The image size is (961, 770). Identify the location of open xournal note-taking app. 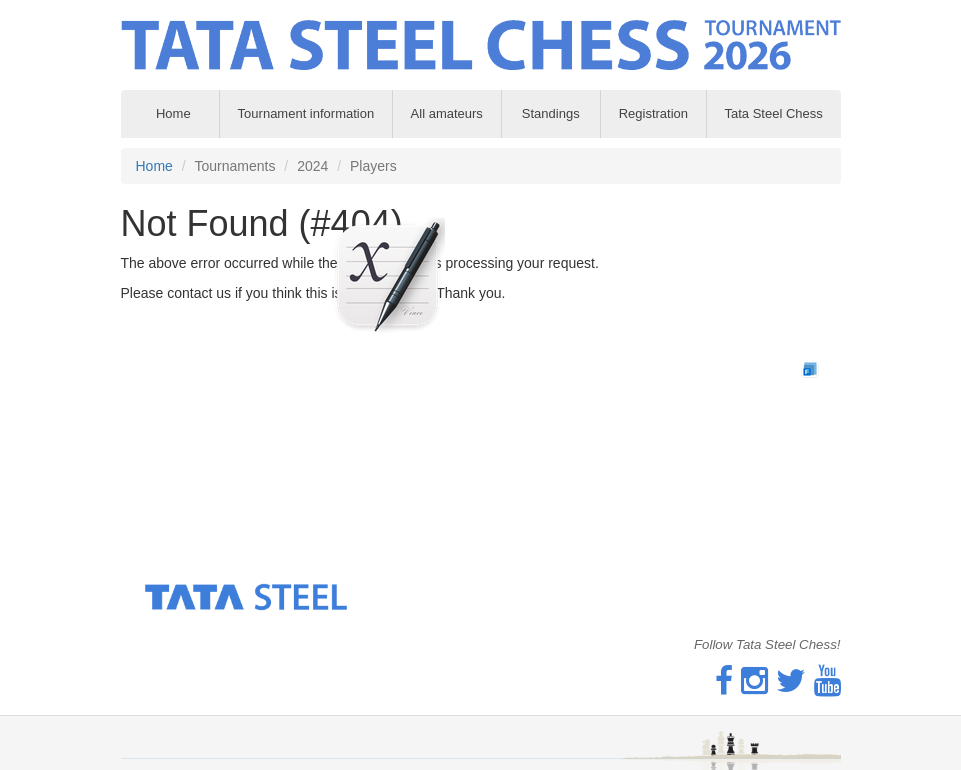
(387, 275).